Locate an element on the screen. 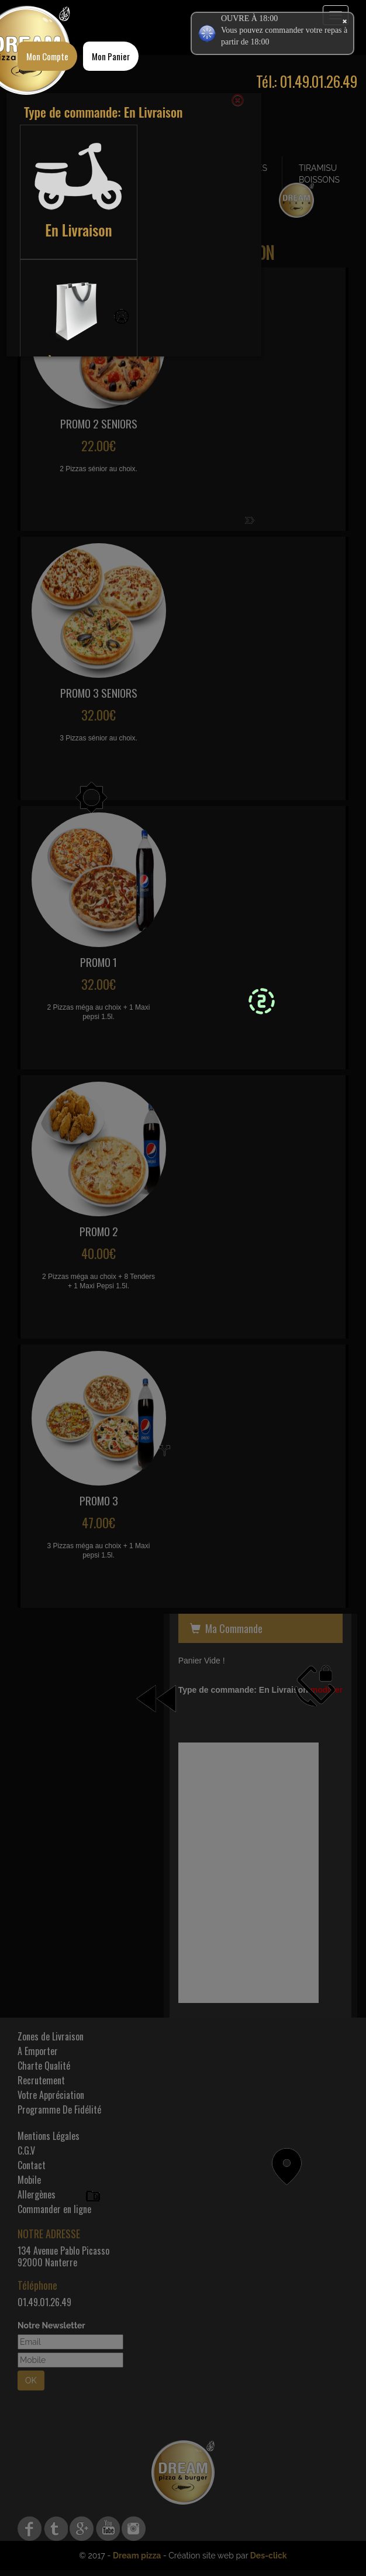 The image size is (366, 2576). step 2 of a multi-step process is located at coordinates (261, 1001).